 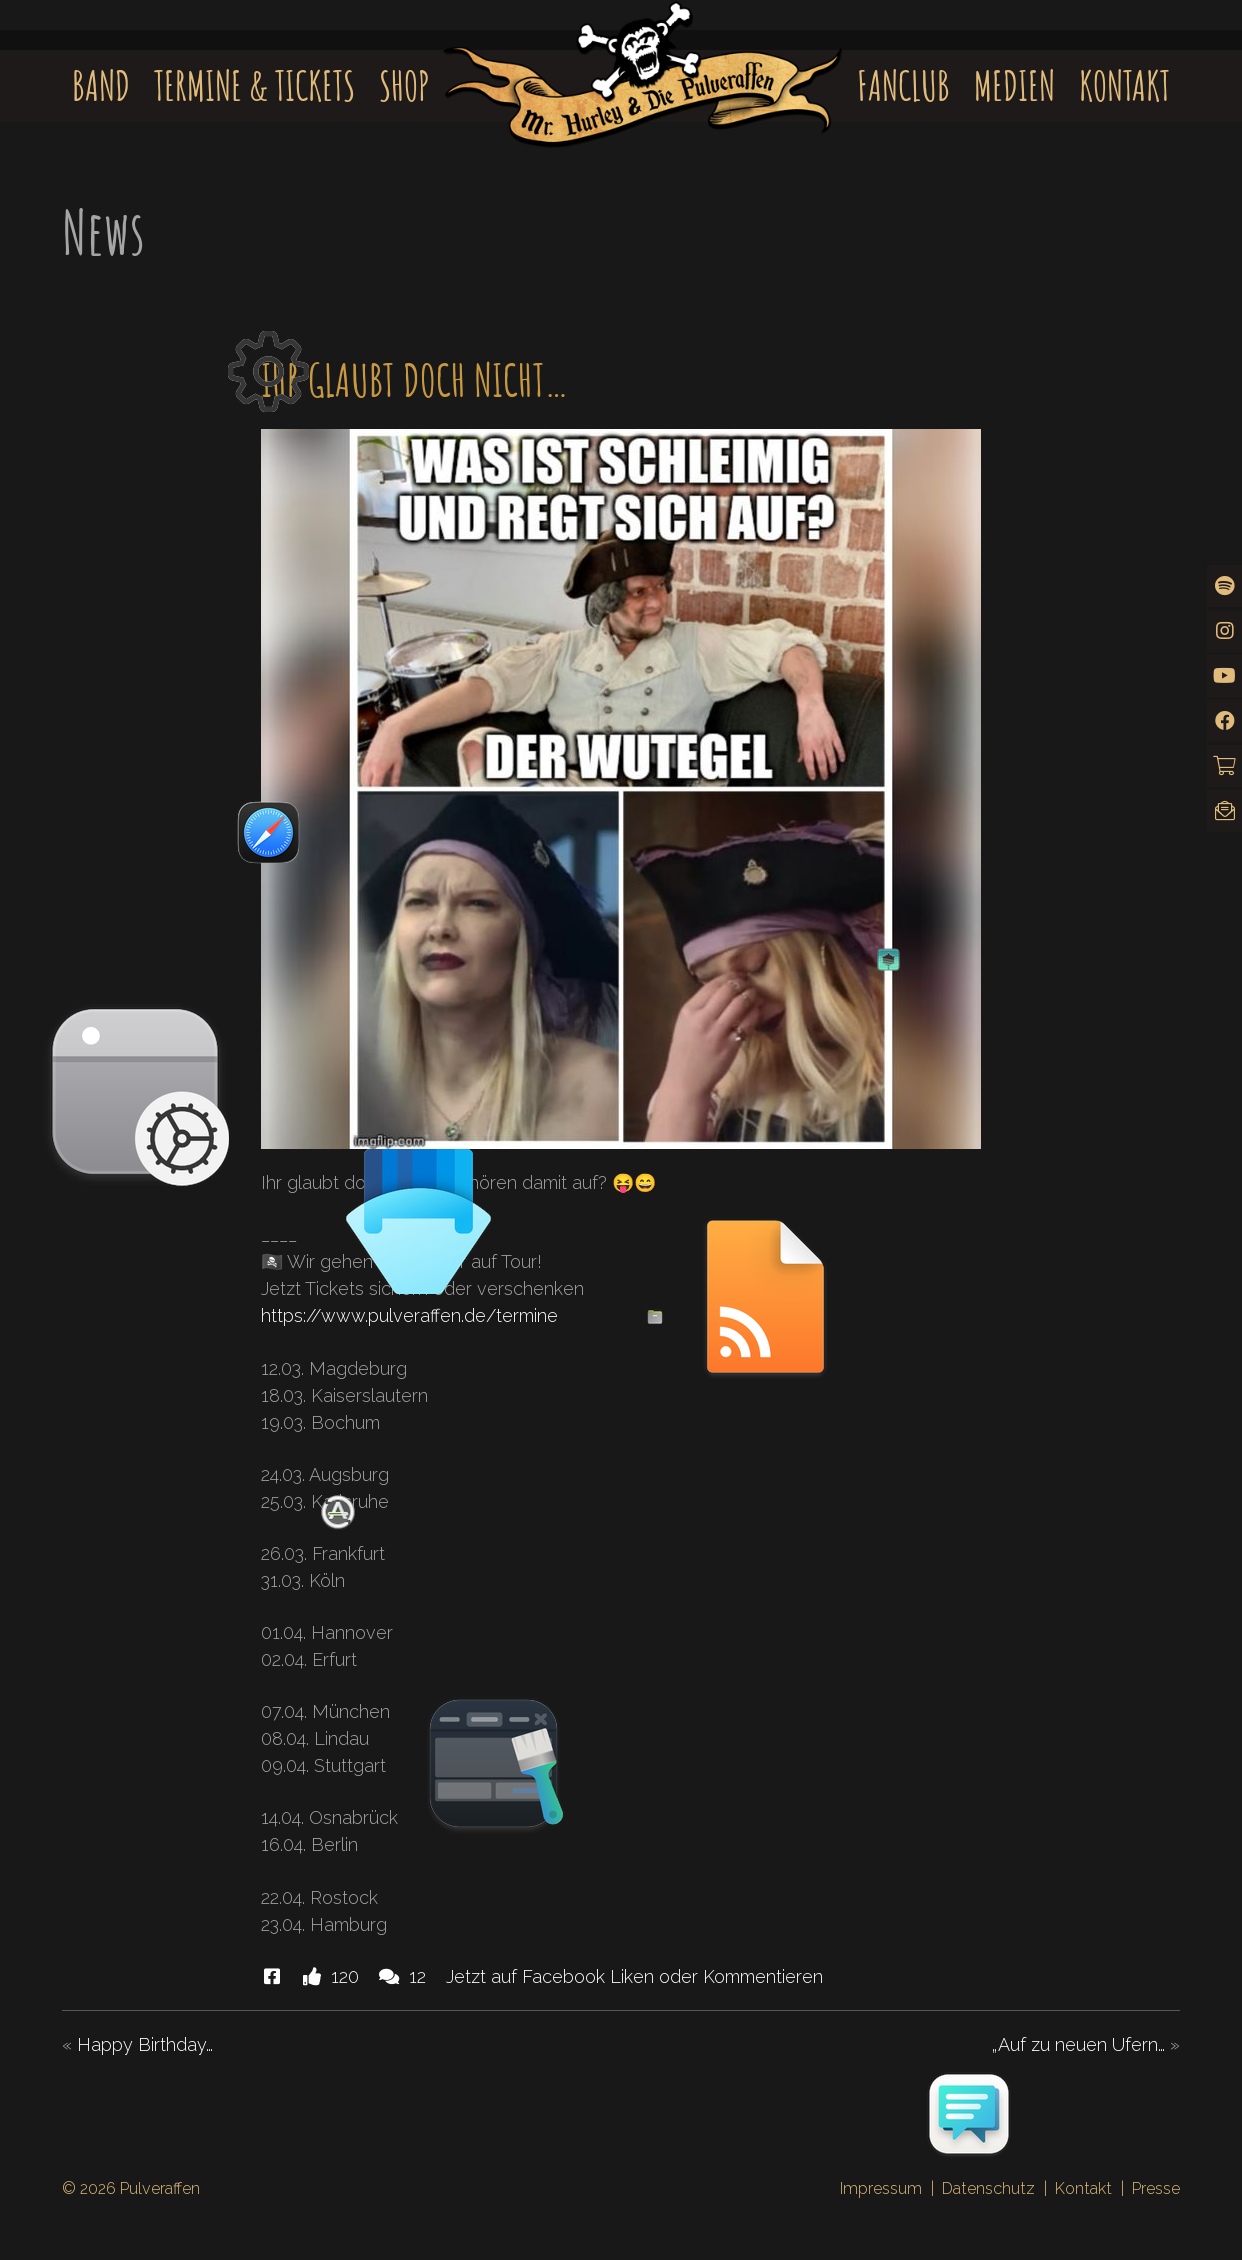 What do you see at coordinates (765, 1296) in the screenshot?
I see `an RSS or XML feed file` at bounding box center [765, 1296].